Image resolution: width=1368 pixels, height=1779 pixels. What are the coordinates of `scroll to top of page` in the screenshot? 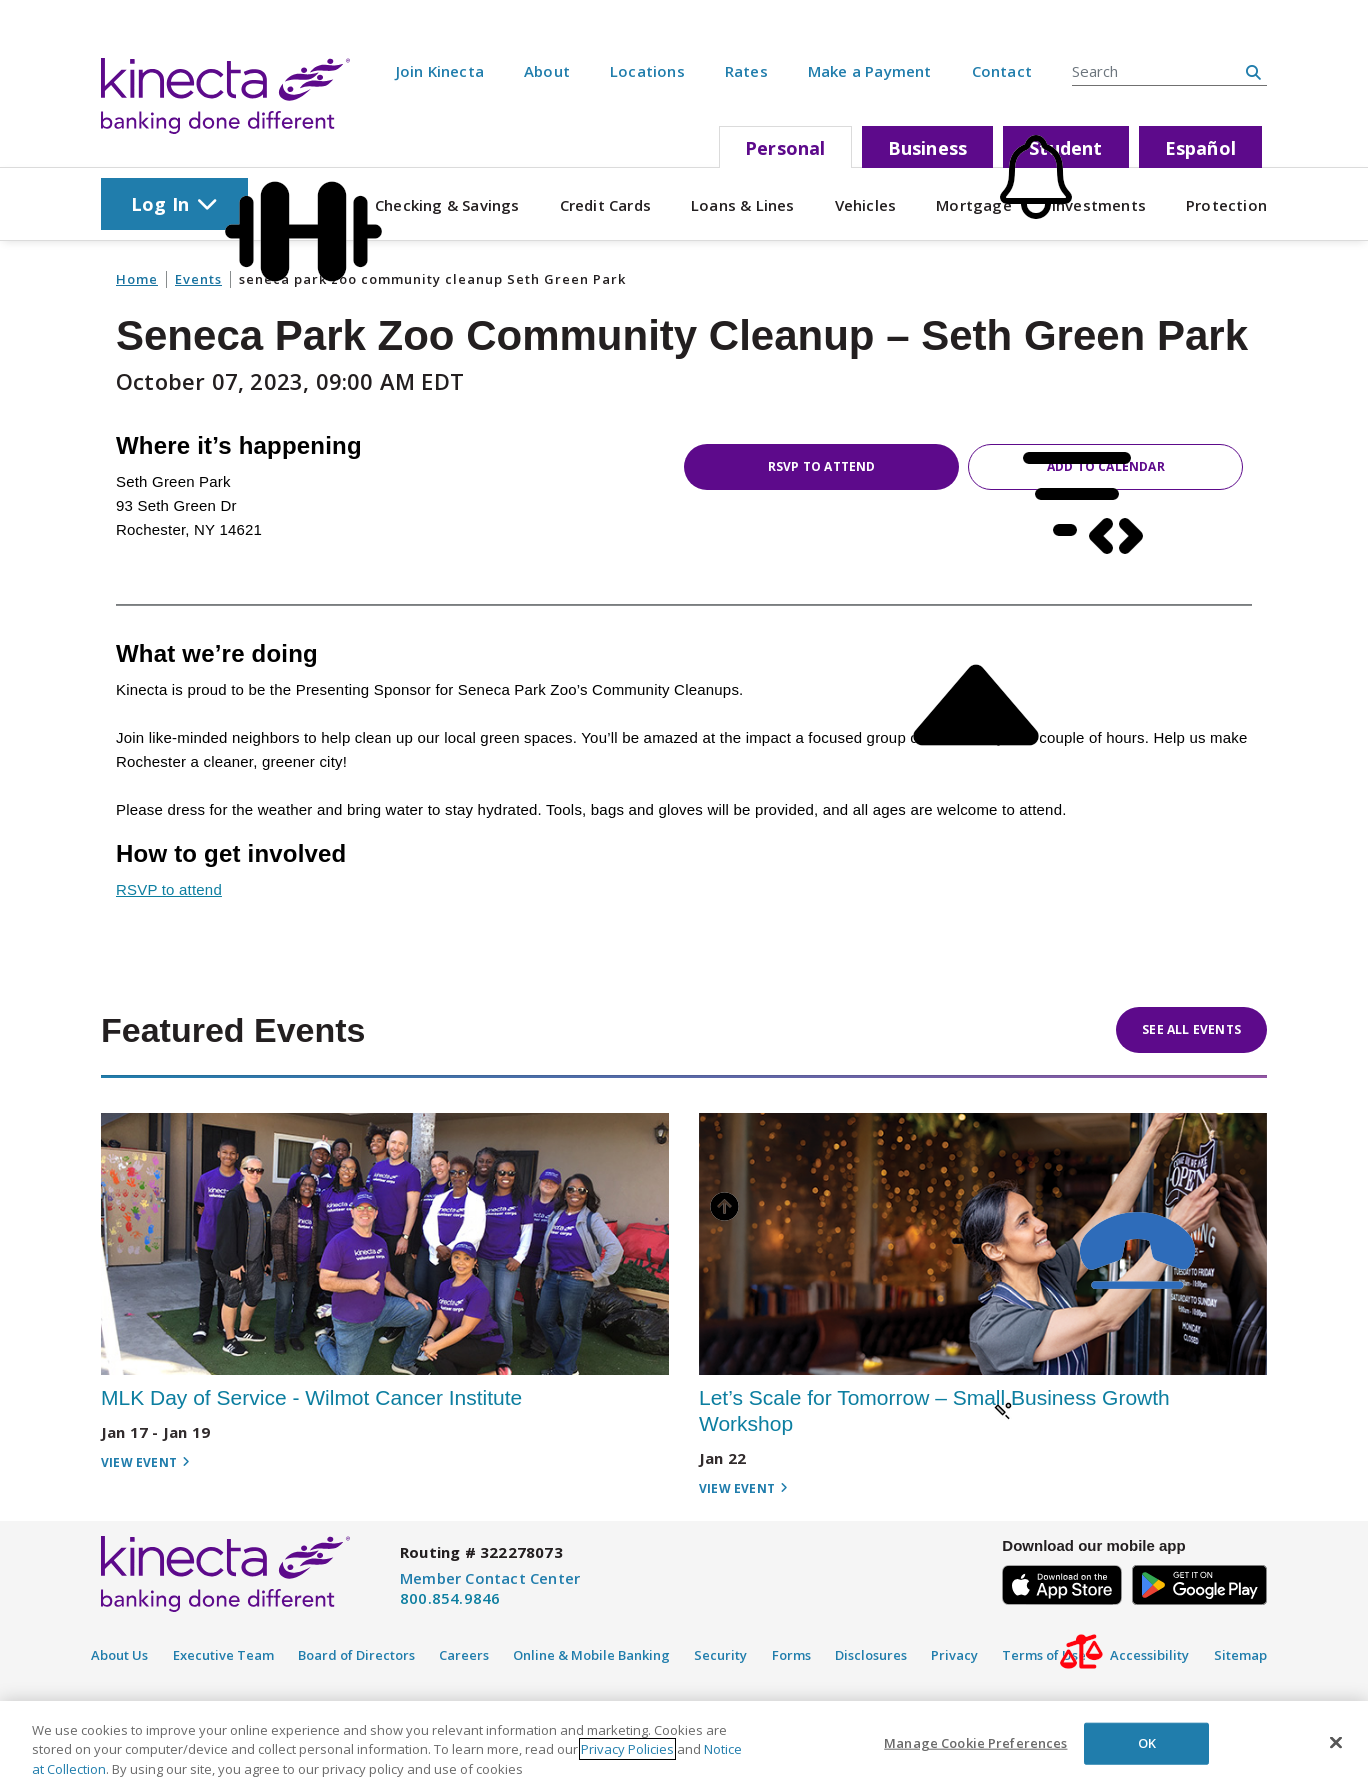 It's located at (724, 1206).